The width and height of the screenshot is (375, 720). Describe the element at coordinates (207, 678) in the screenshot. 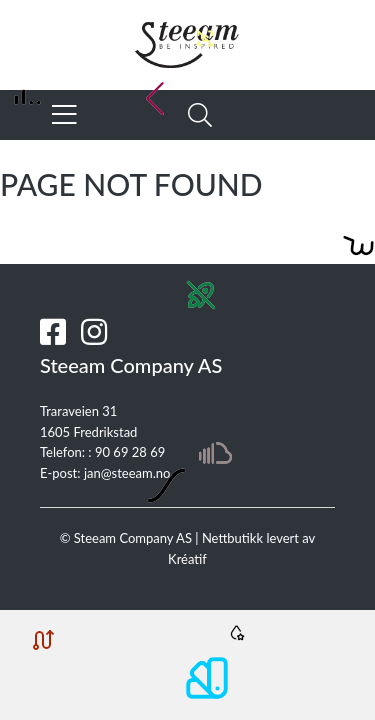

I see `select a color from the palette` at that location.